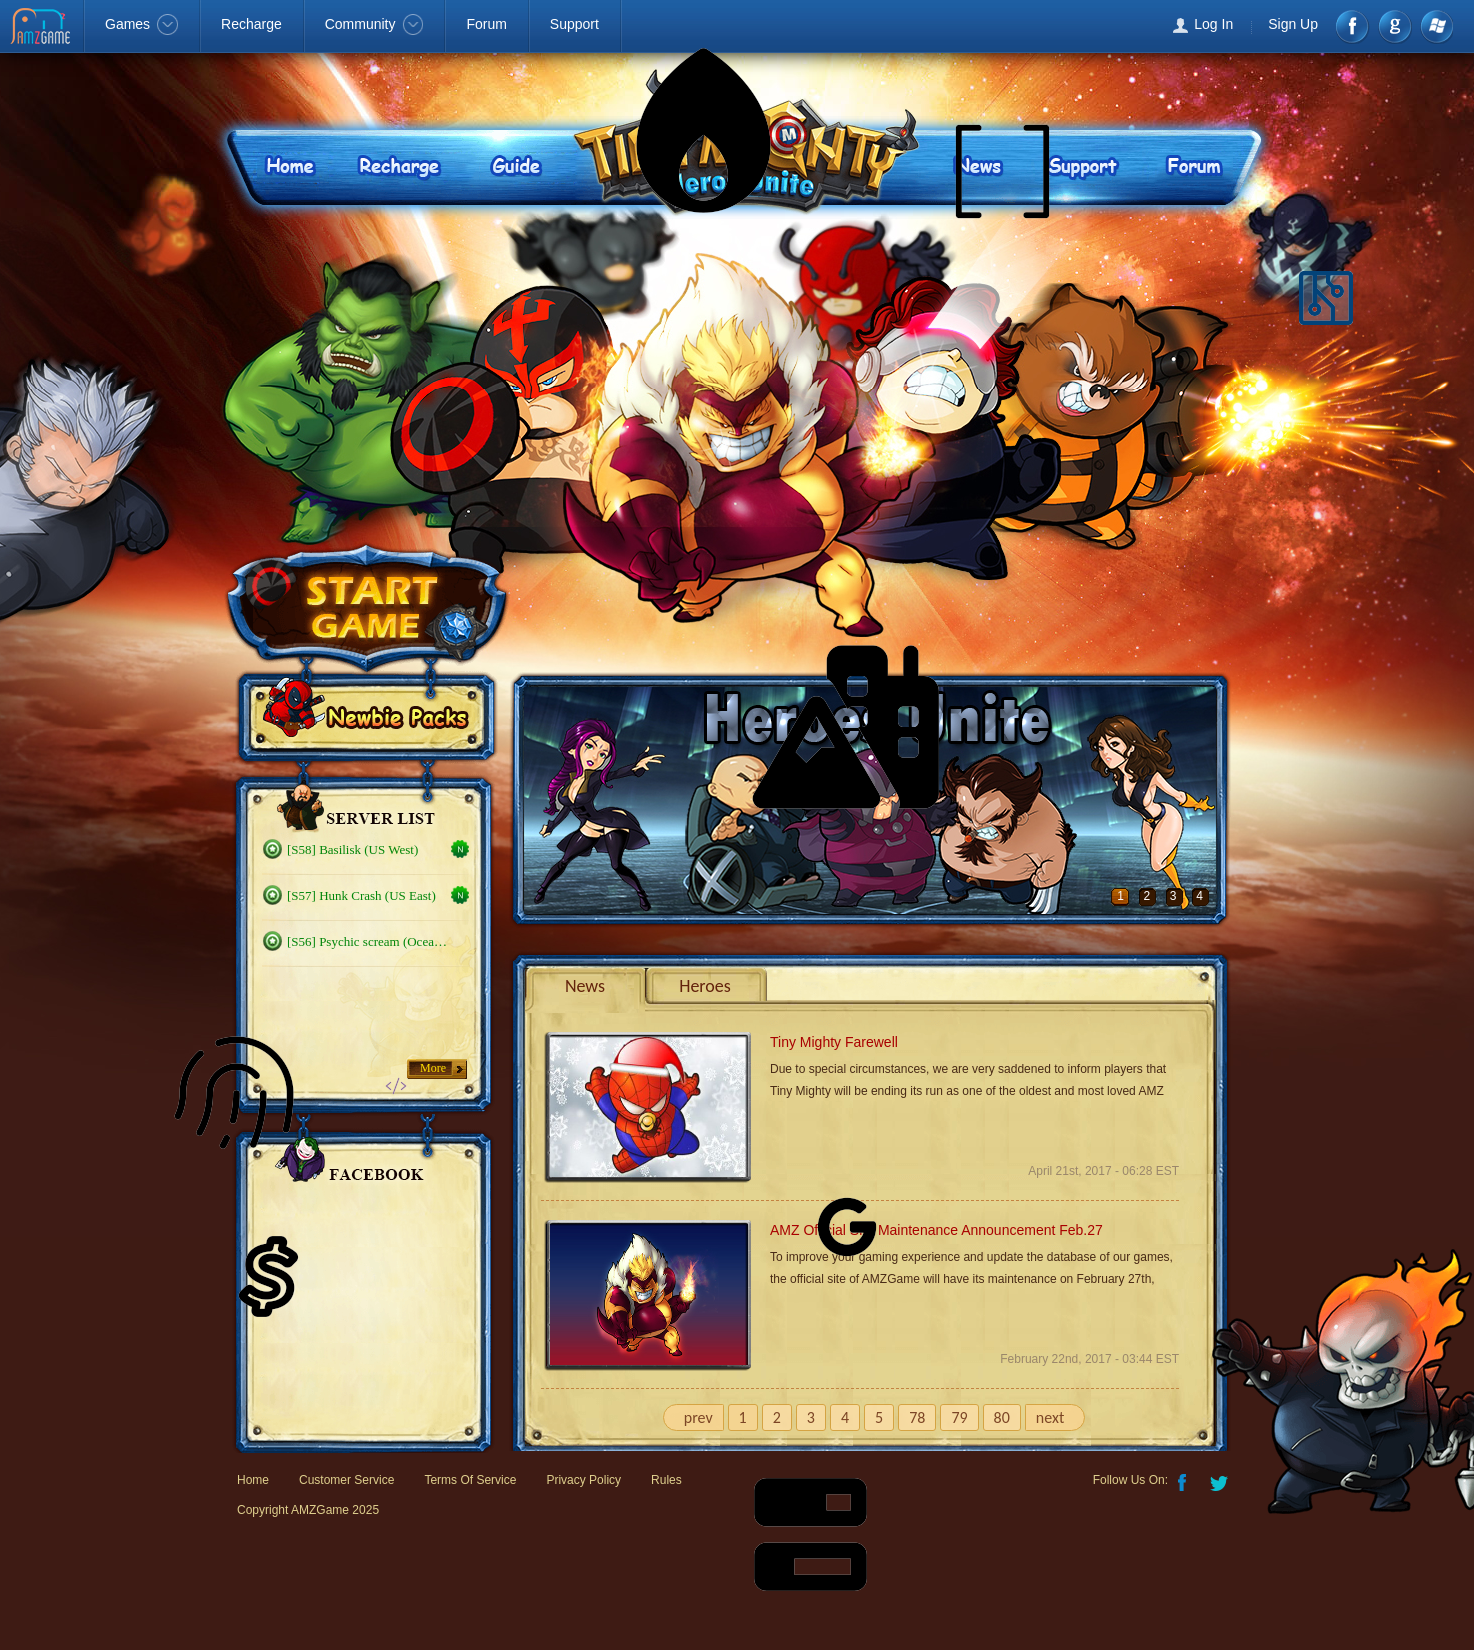 Image resolution: width=1474 pixels, height=1650 pixels. What do you see at coordinates (847, 1227) in the screenshot?
I see `sign in with Google` at bounding box center [847, 1227].